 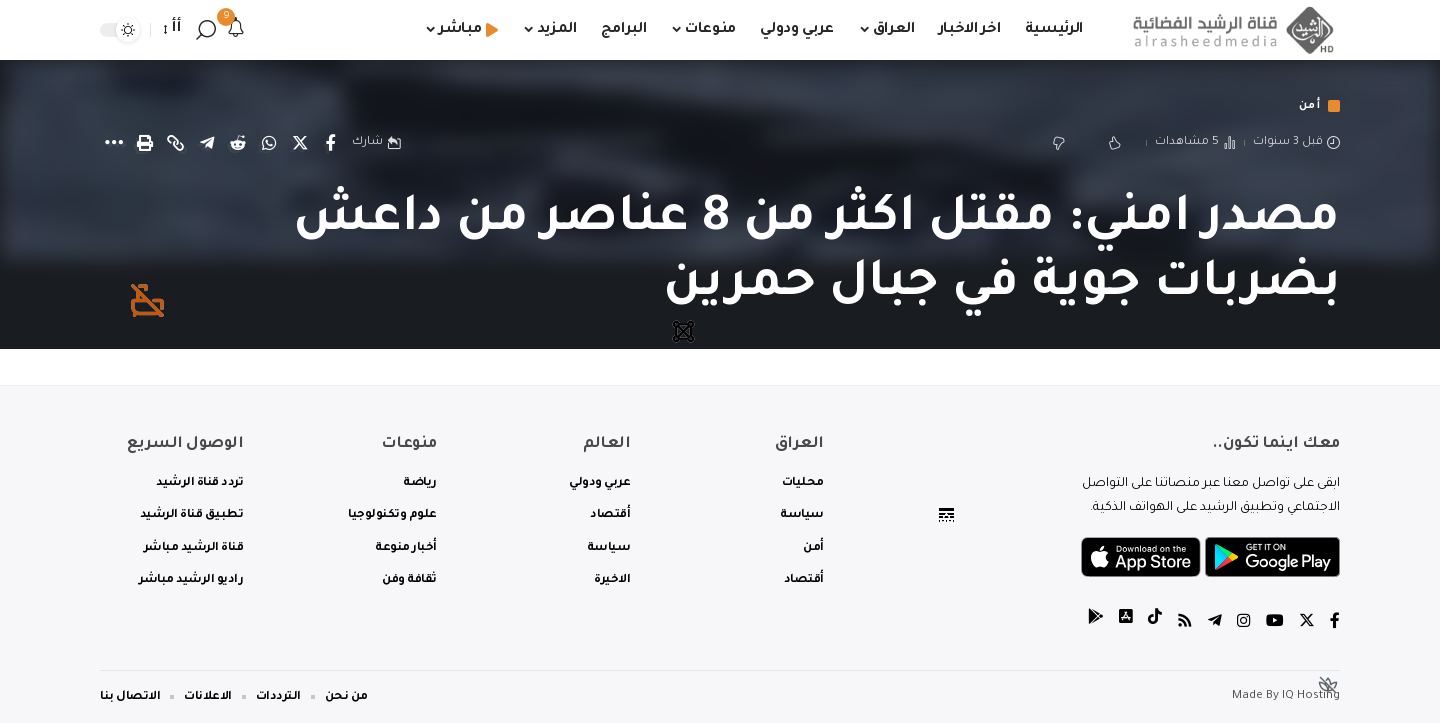 What do you see at coordinates (147, 300) in the screenshot?
I see `indicates bathtub or bath feature is unavailable` at bounding box center [147, 300].